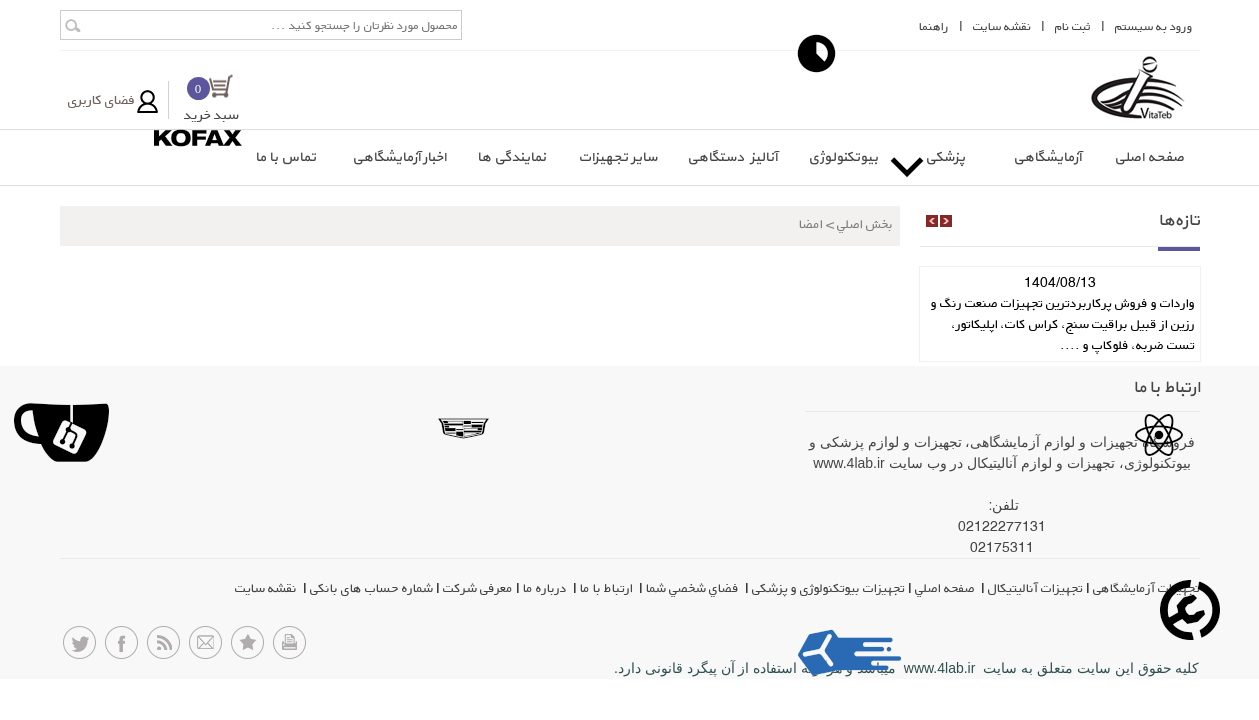 This screenshot has width=1259, height=720. What do you see at coordinates (1190, 610) in the screenshot?
I see `visit the Modrinth website or platform` at bounding box center [1190, 610].